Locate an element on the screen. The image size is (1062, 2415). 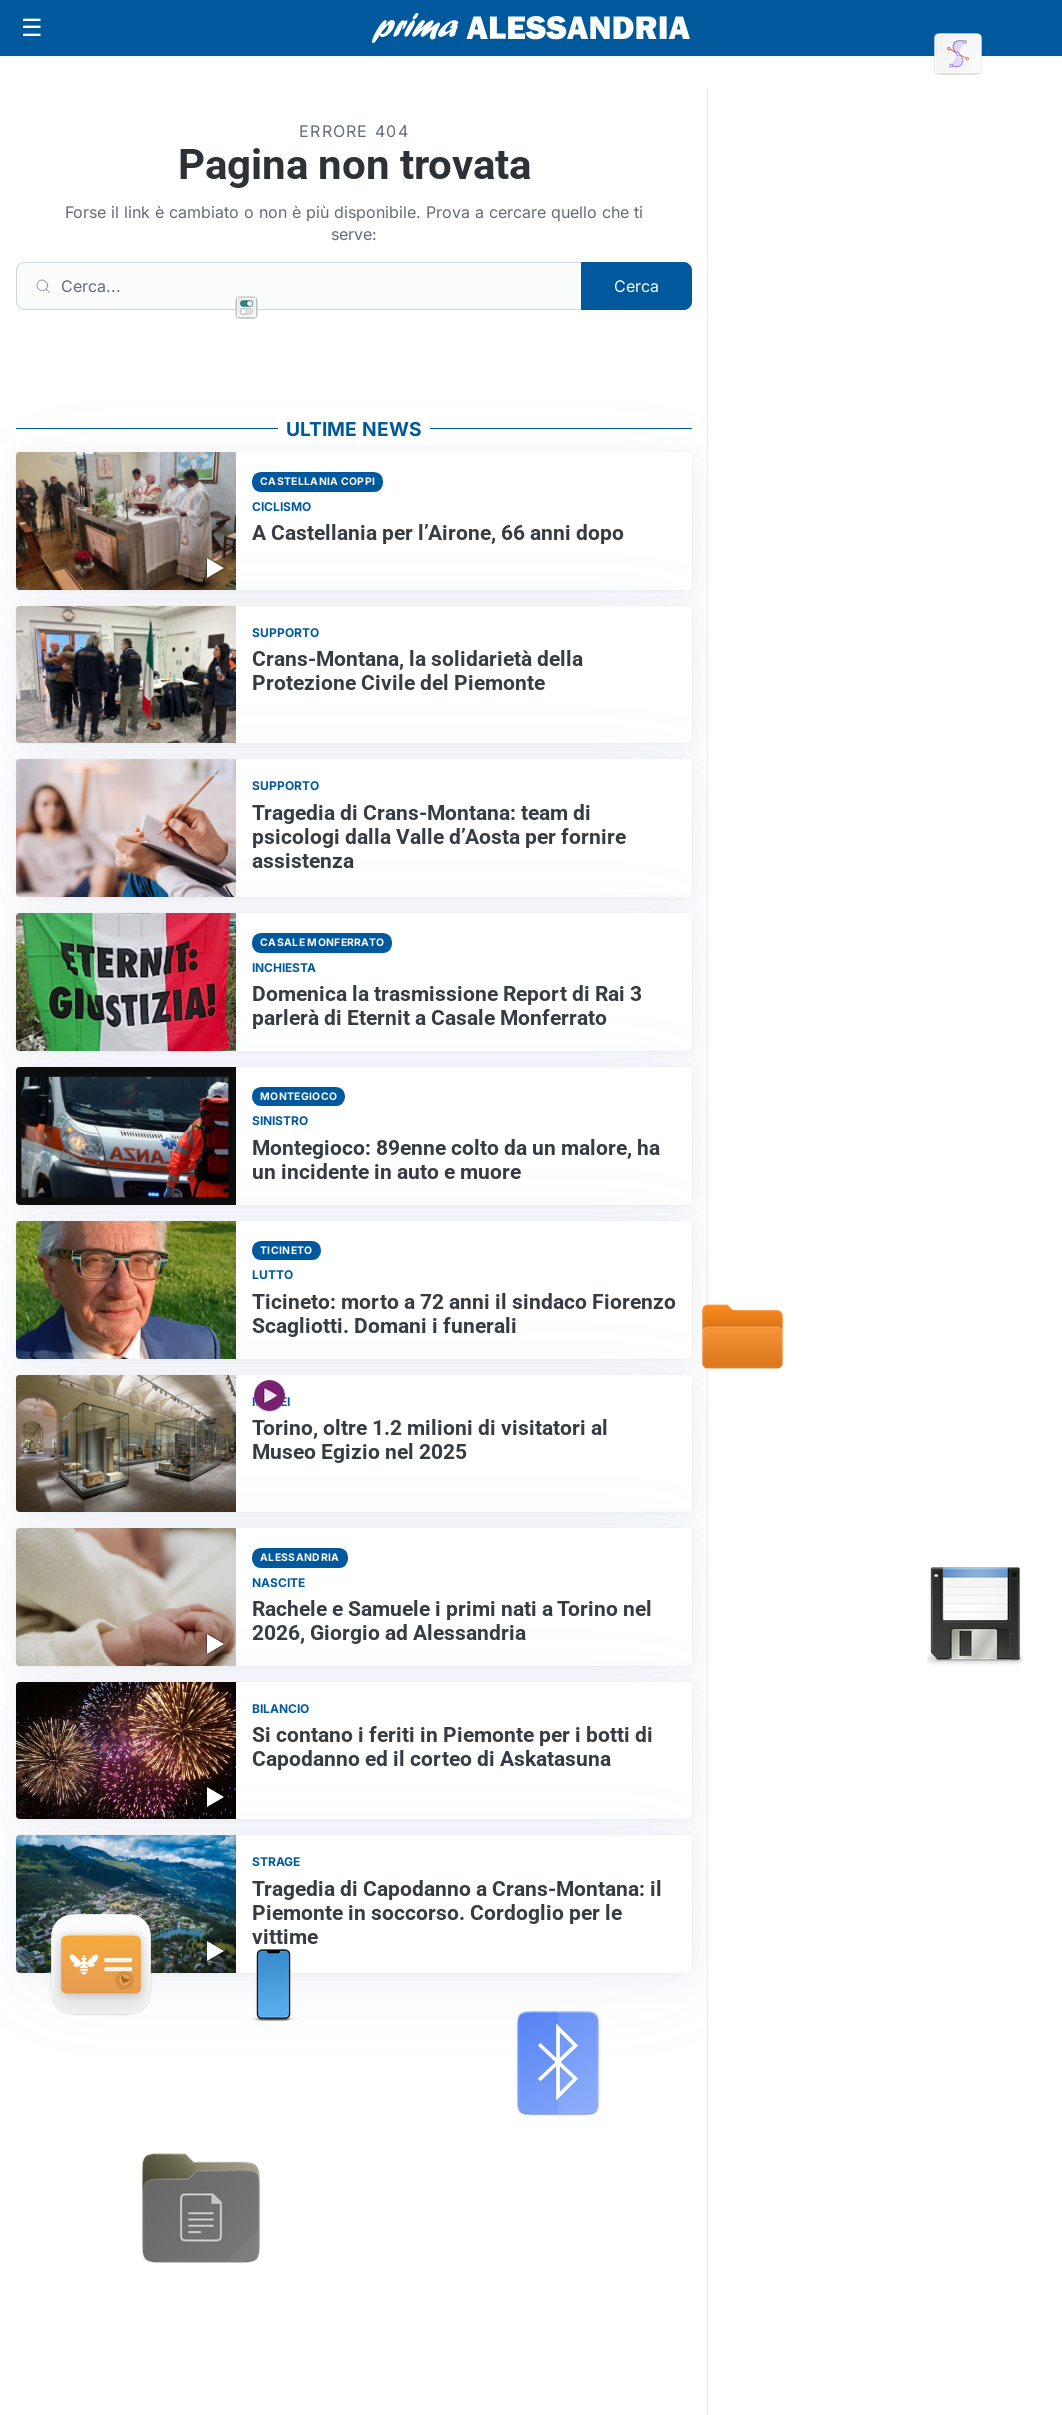
open gnome tweaks settings is located at coordinates (246, 307).